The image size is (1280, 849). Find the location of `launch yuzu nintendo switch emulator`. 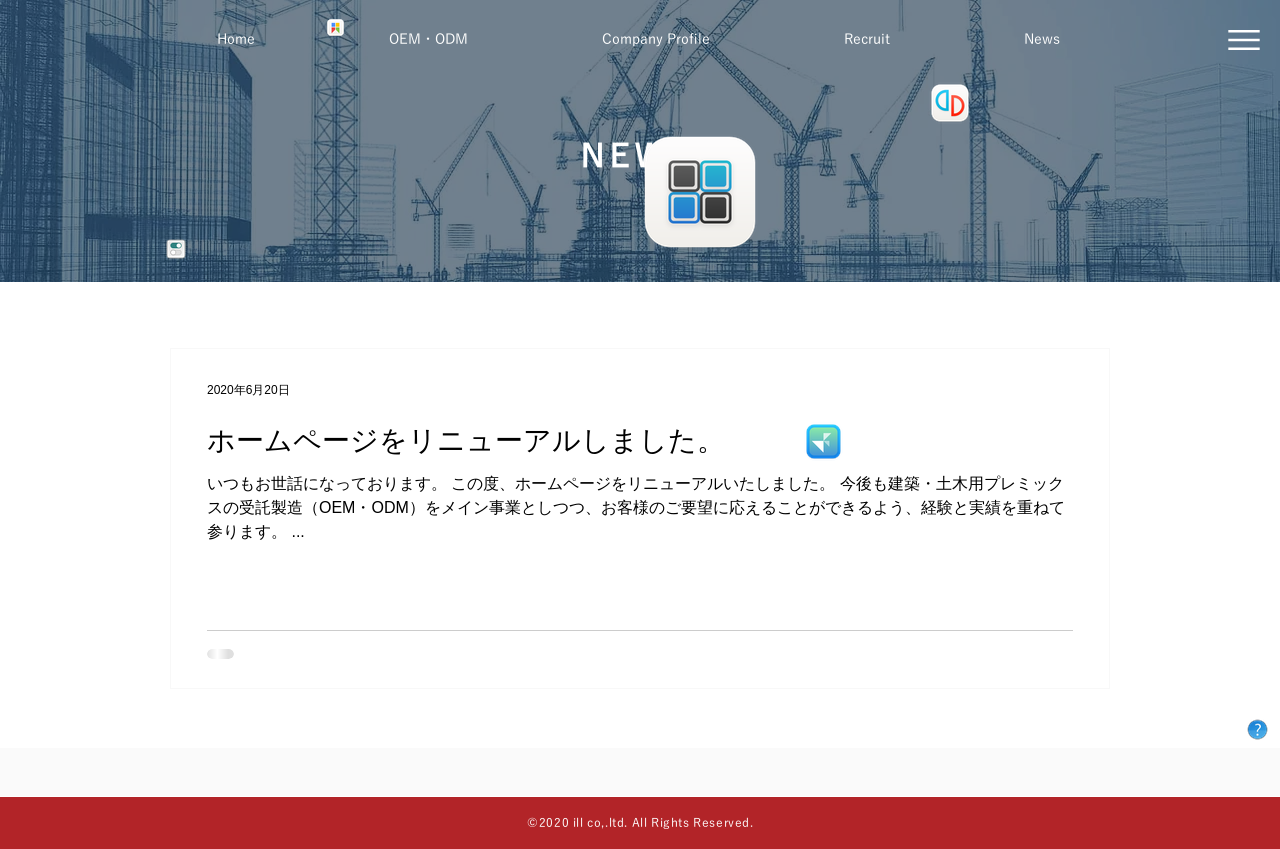

launch yuzu nintendo switch emulator is located at coordinates (950, 103).